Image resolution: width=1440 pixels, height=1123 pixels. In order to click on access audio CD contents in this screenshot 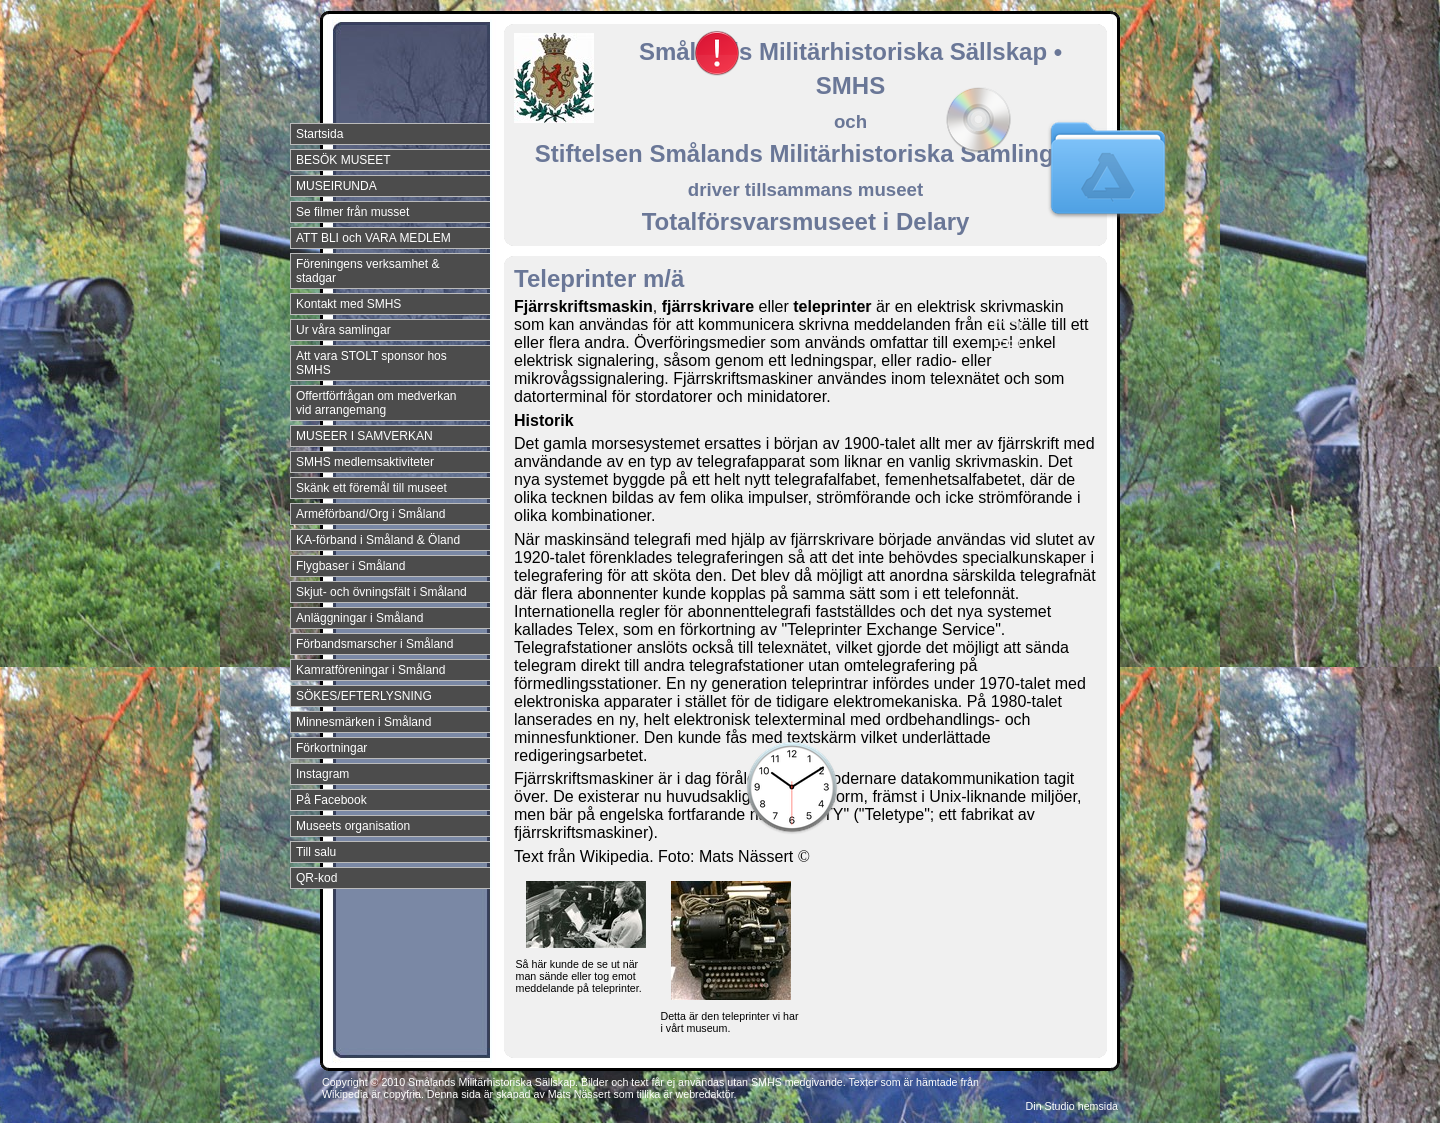, I will do `click(978, 120)`.